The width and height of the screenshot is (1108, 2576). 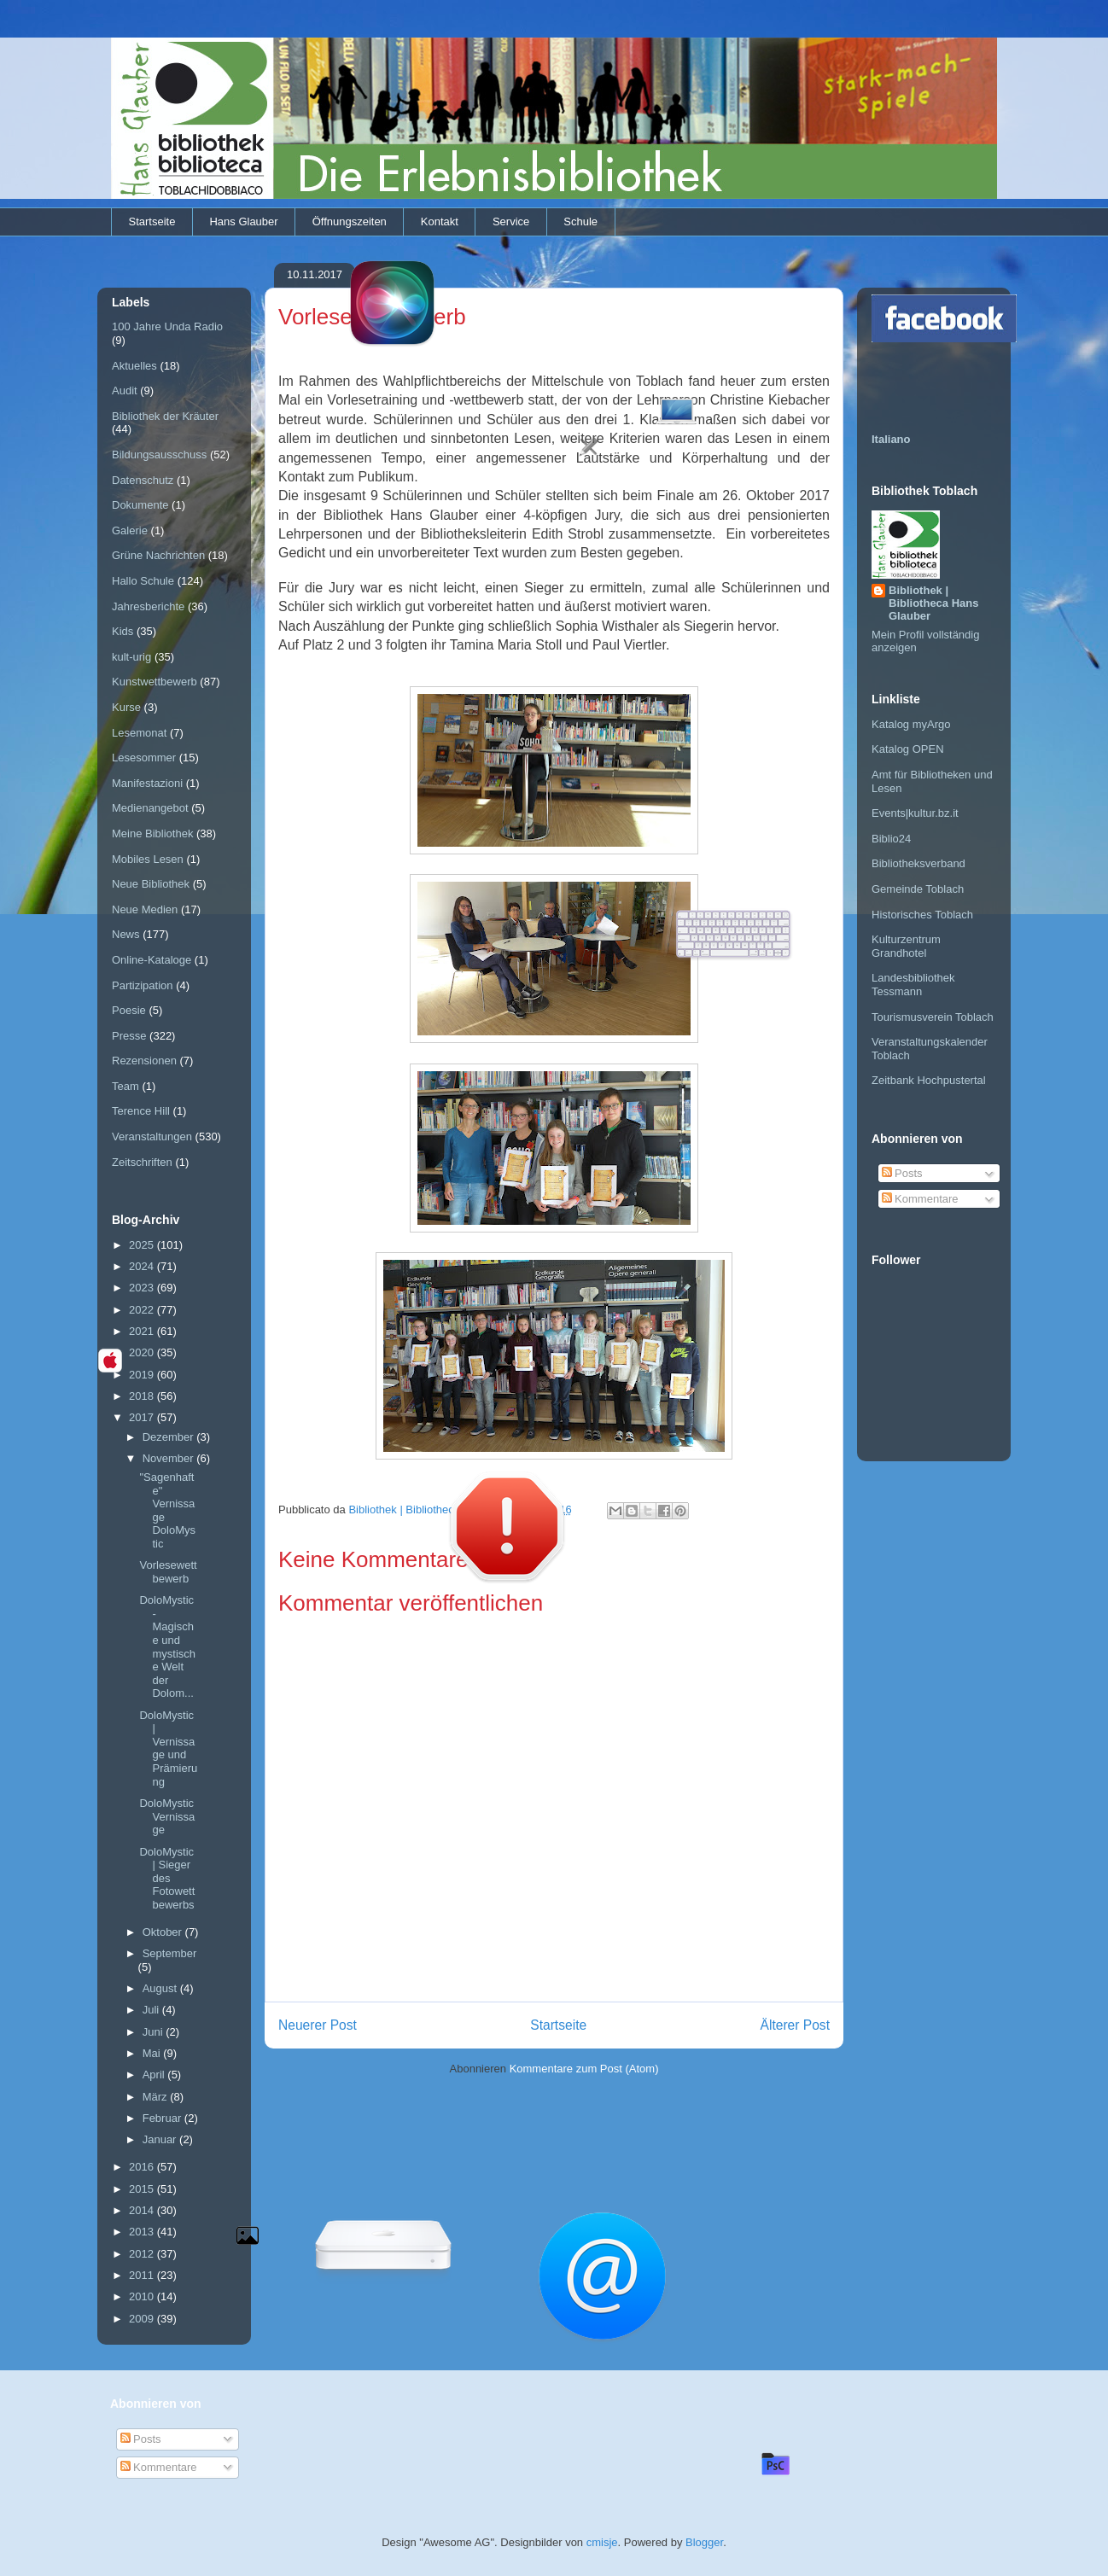 What do you see at coordinates (383, 2236) in the screenshot?
I see `access time capsule backup settings` at bounding box center [383, 2236].